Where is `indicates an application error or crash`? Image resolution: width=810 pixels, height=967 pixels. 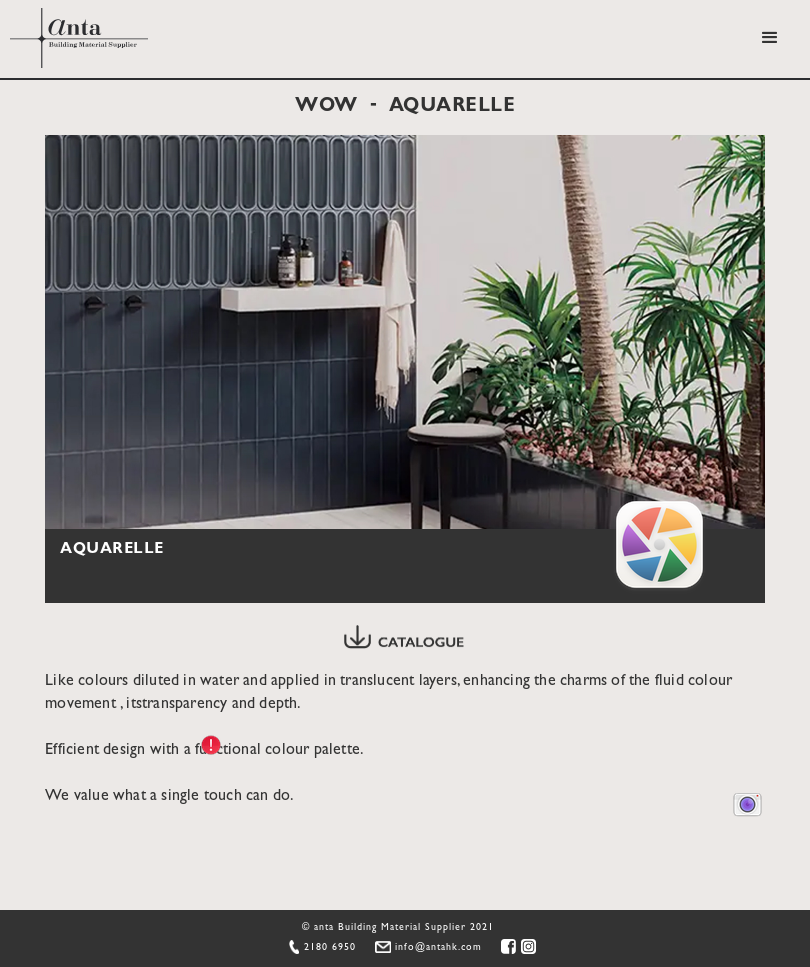
indicates an application error or crash is located at coordinates (211, 745).